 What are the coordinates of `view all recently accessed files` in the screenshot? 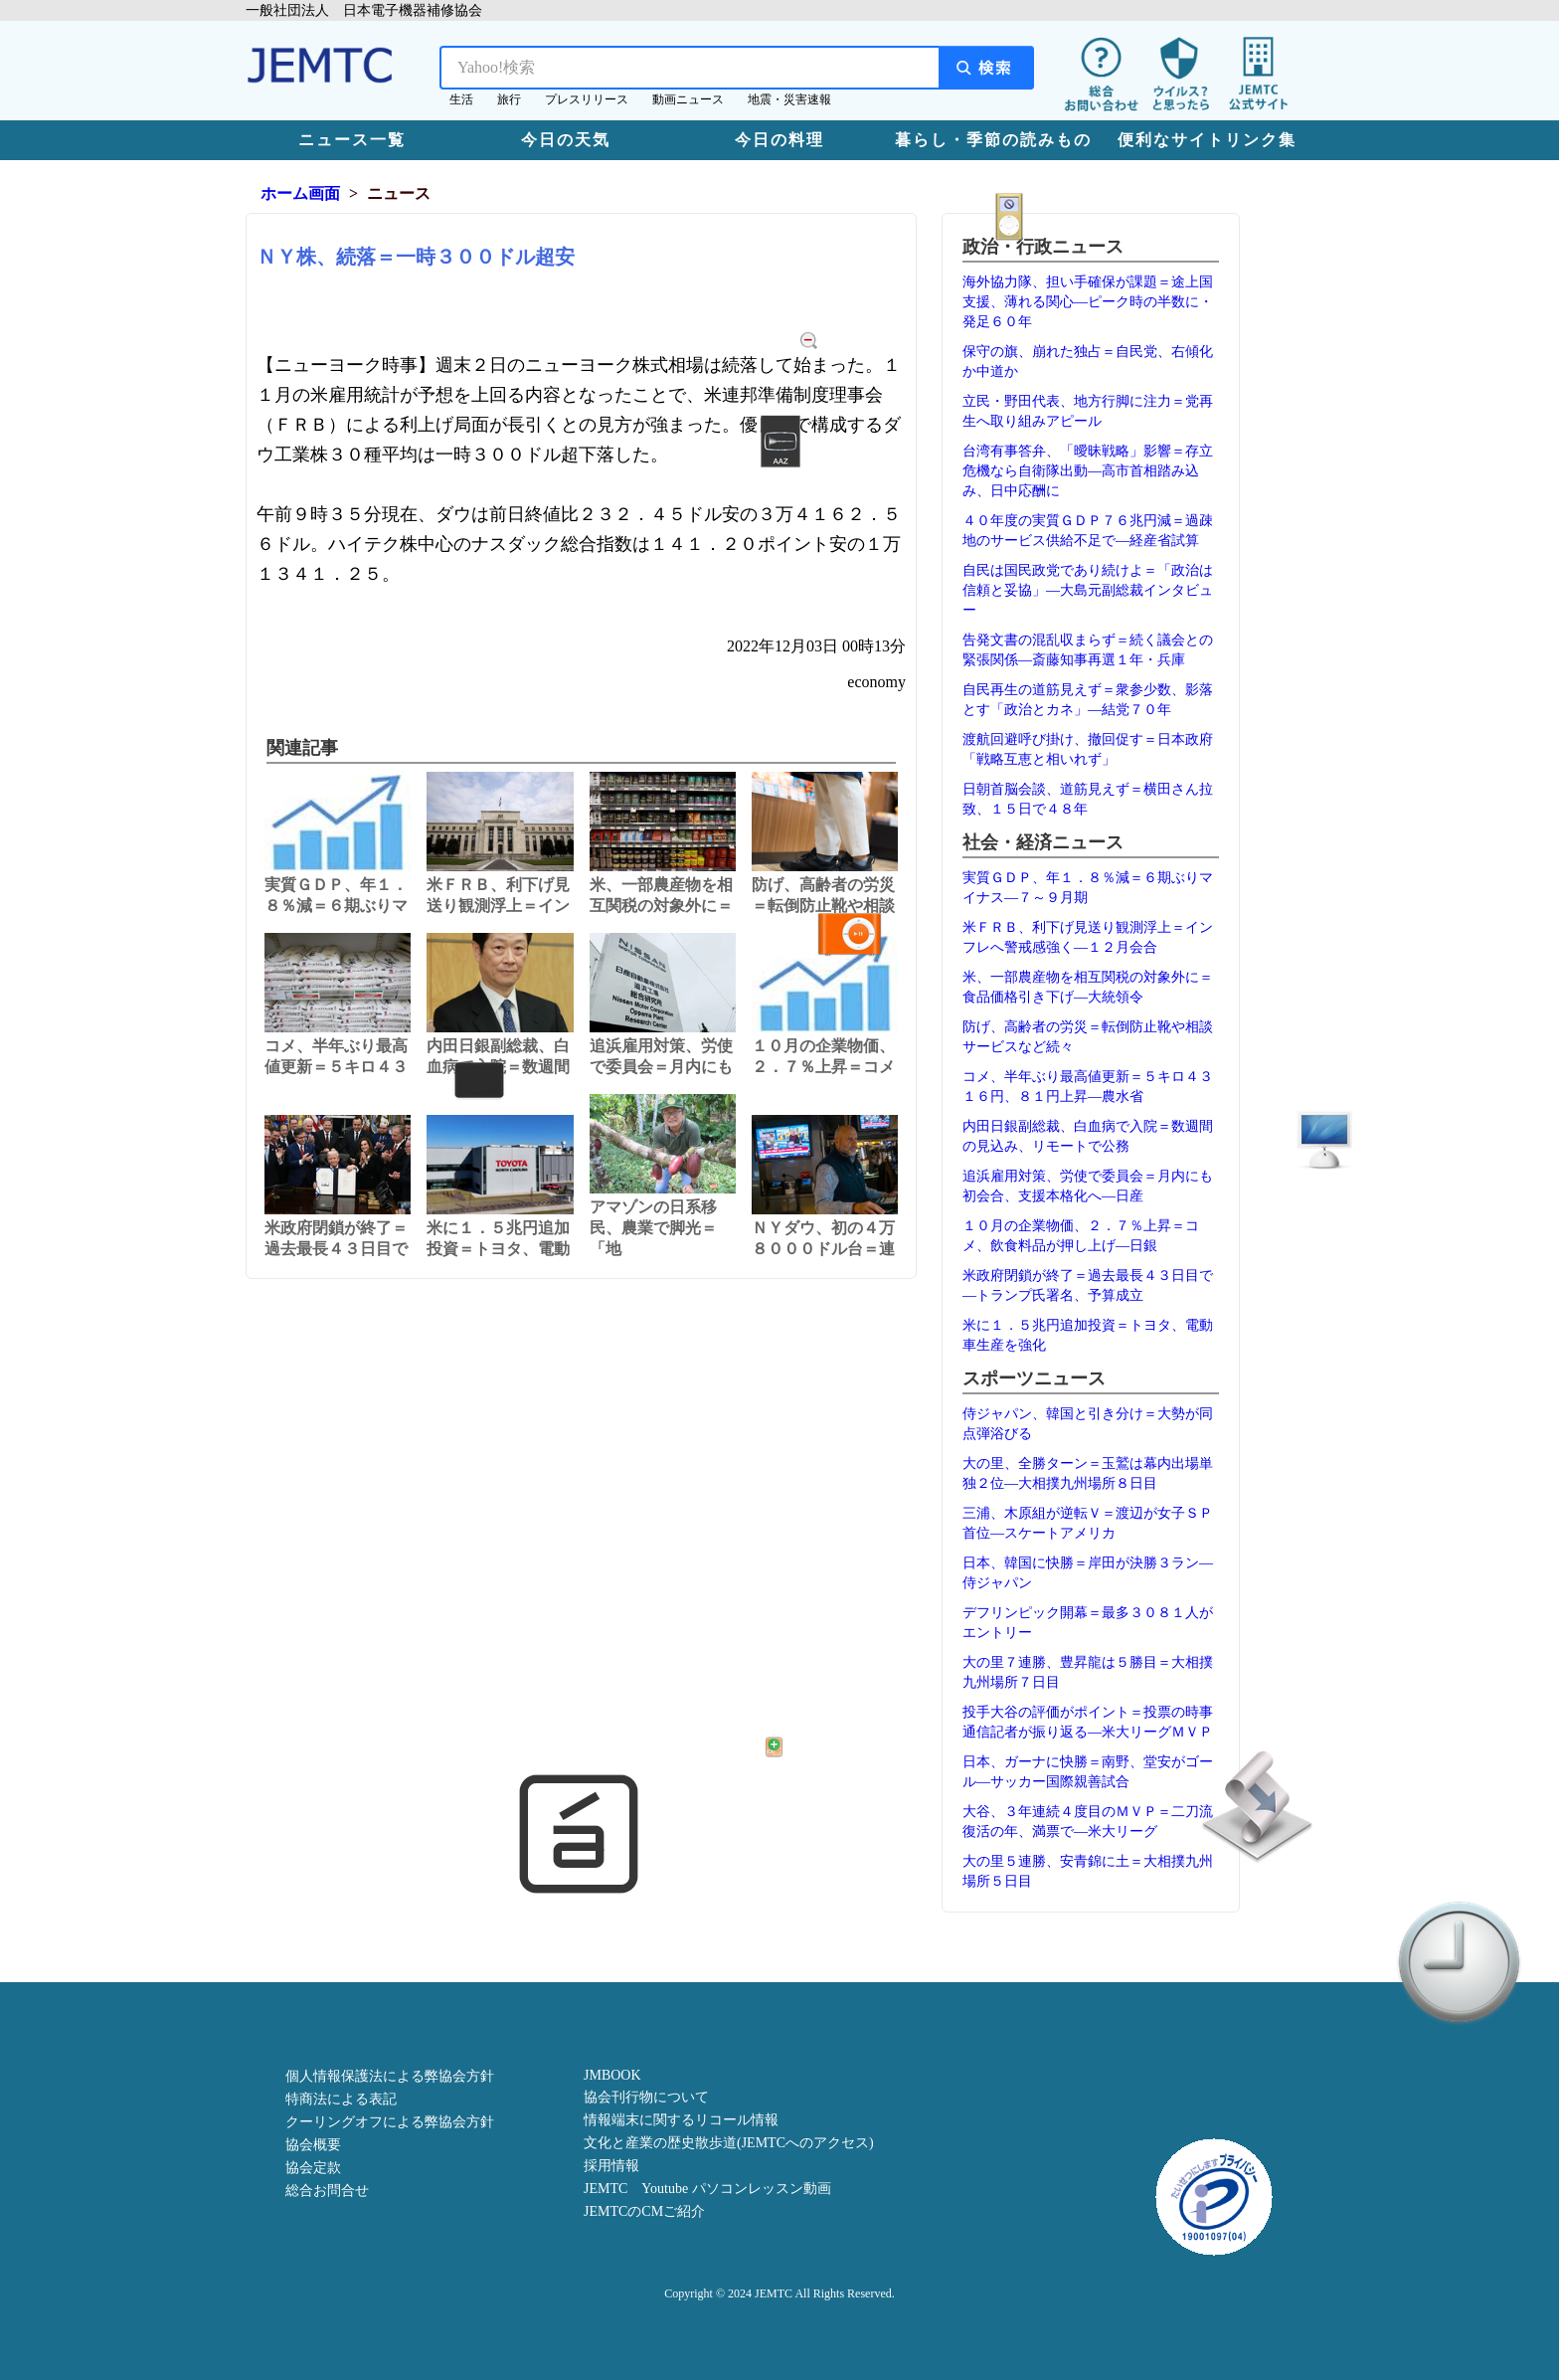 It's located at (1459, 1961).